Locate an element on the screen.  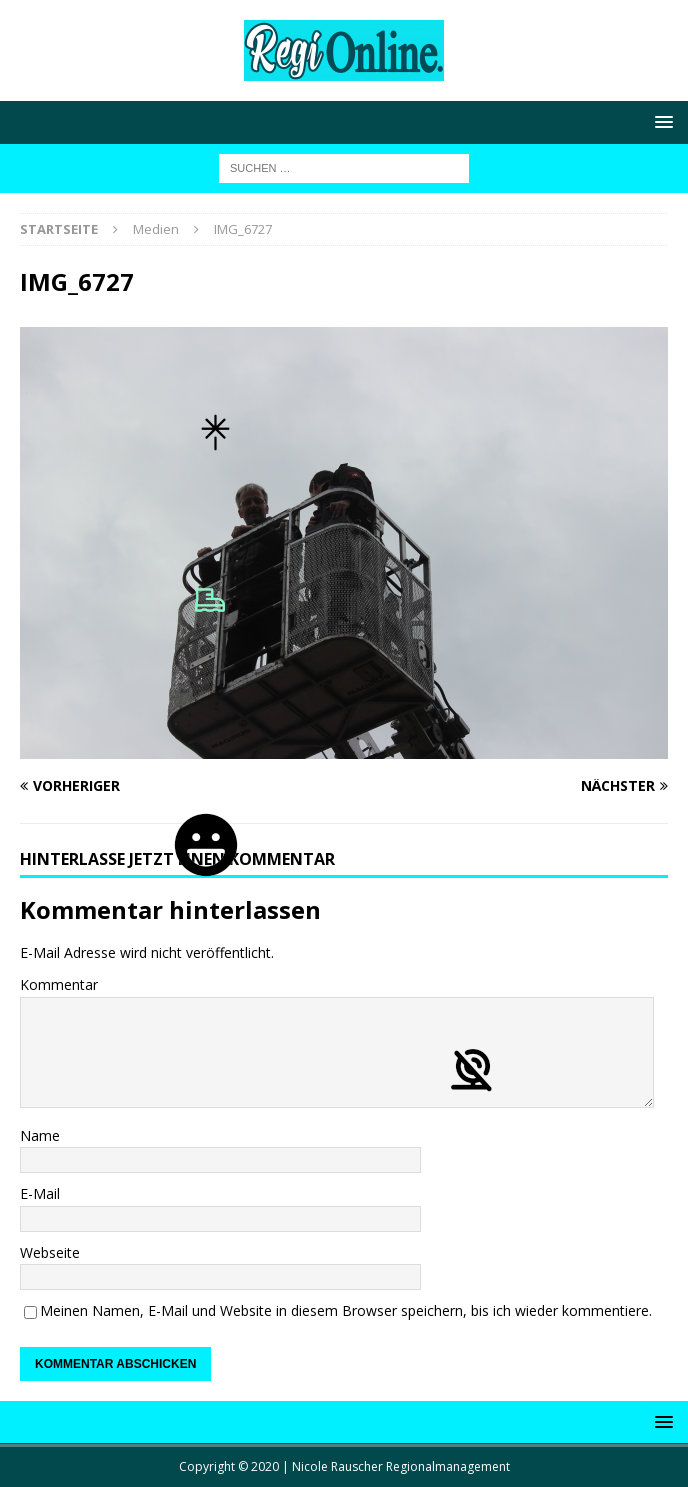
link to linktree profile is located at coordinates (215, 432).